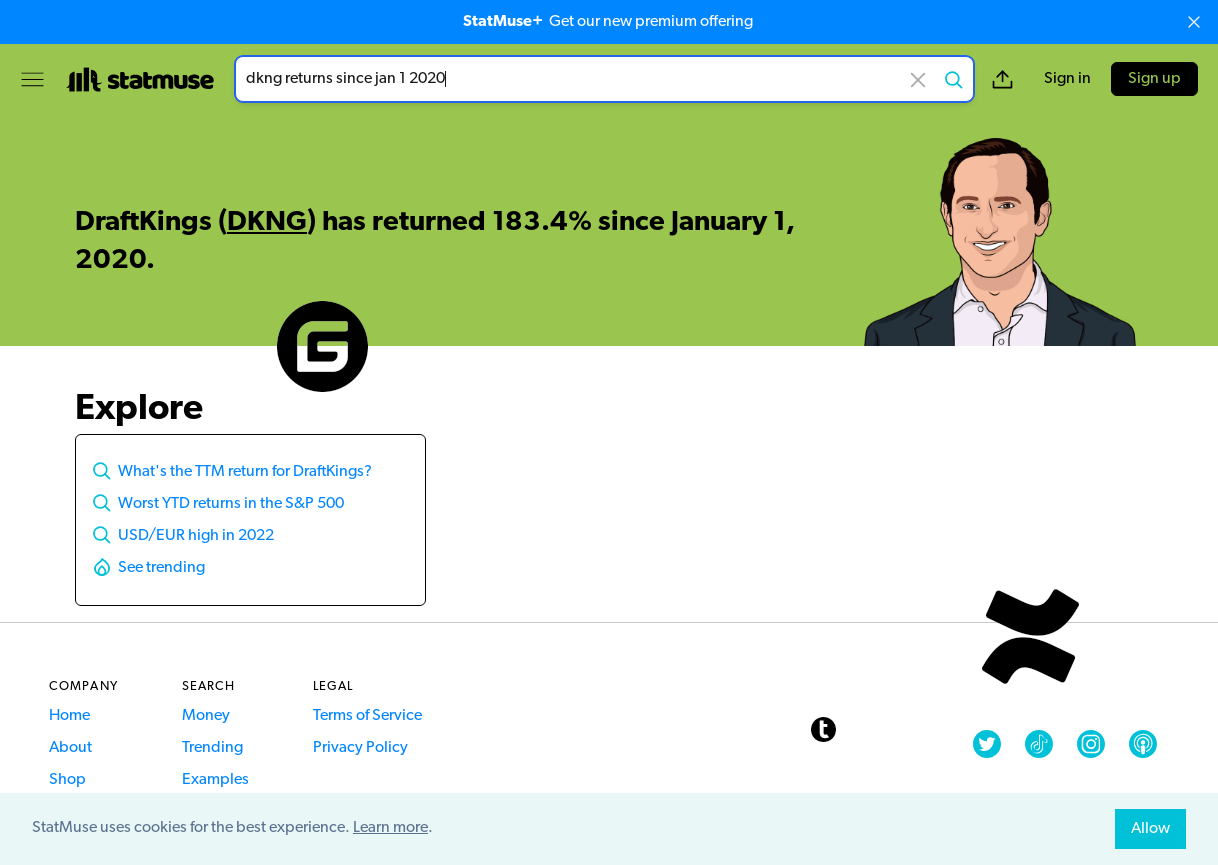  What do you see at coordinates (823, 729) in the screenshot?
I see `teradata brand logo` at bounding box center [823, 729].